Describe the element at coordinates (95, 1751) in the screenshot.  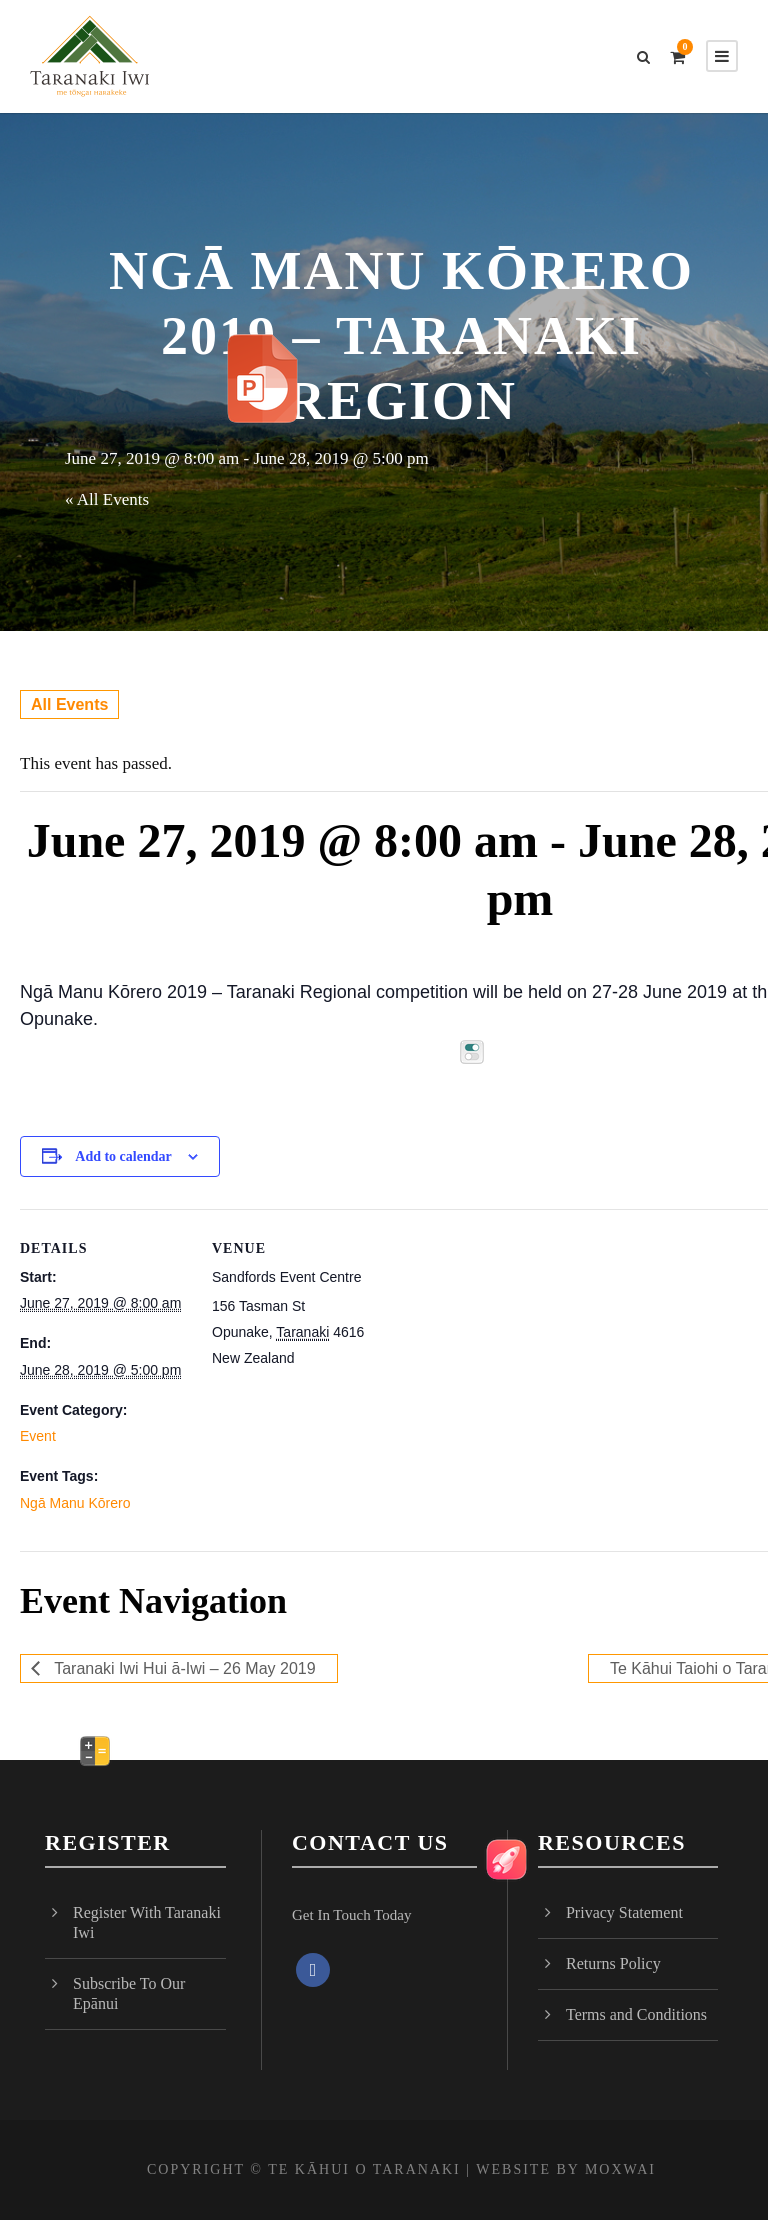
I see `open the calculator app` at that location.